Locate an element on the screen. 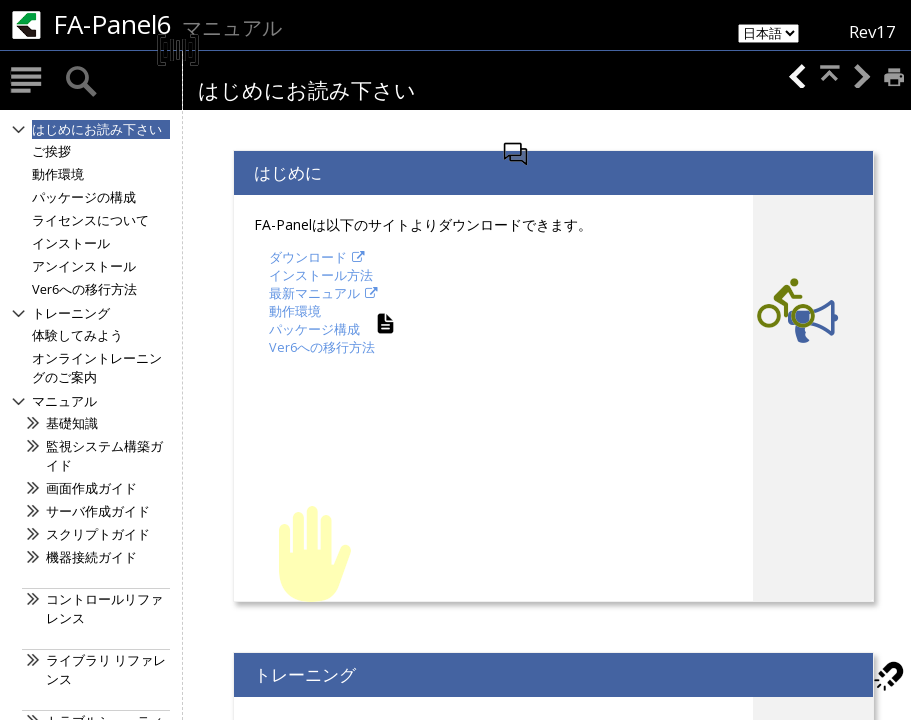 Image resolution: width=911 pixels, height=720 pixels. view document details is located at coordinates (385, 323).